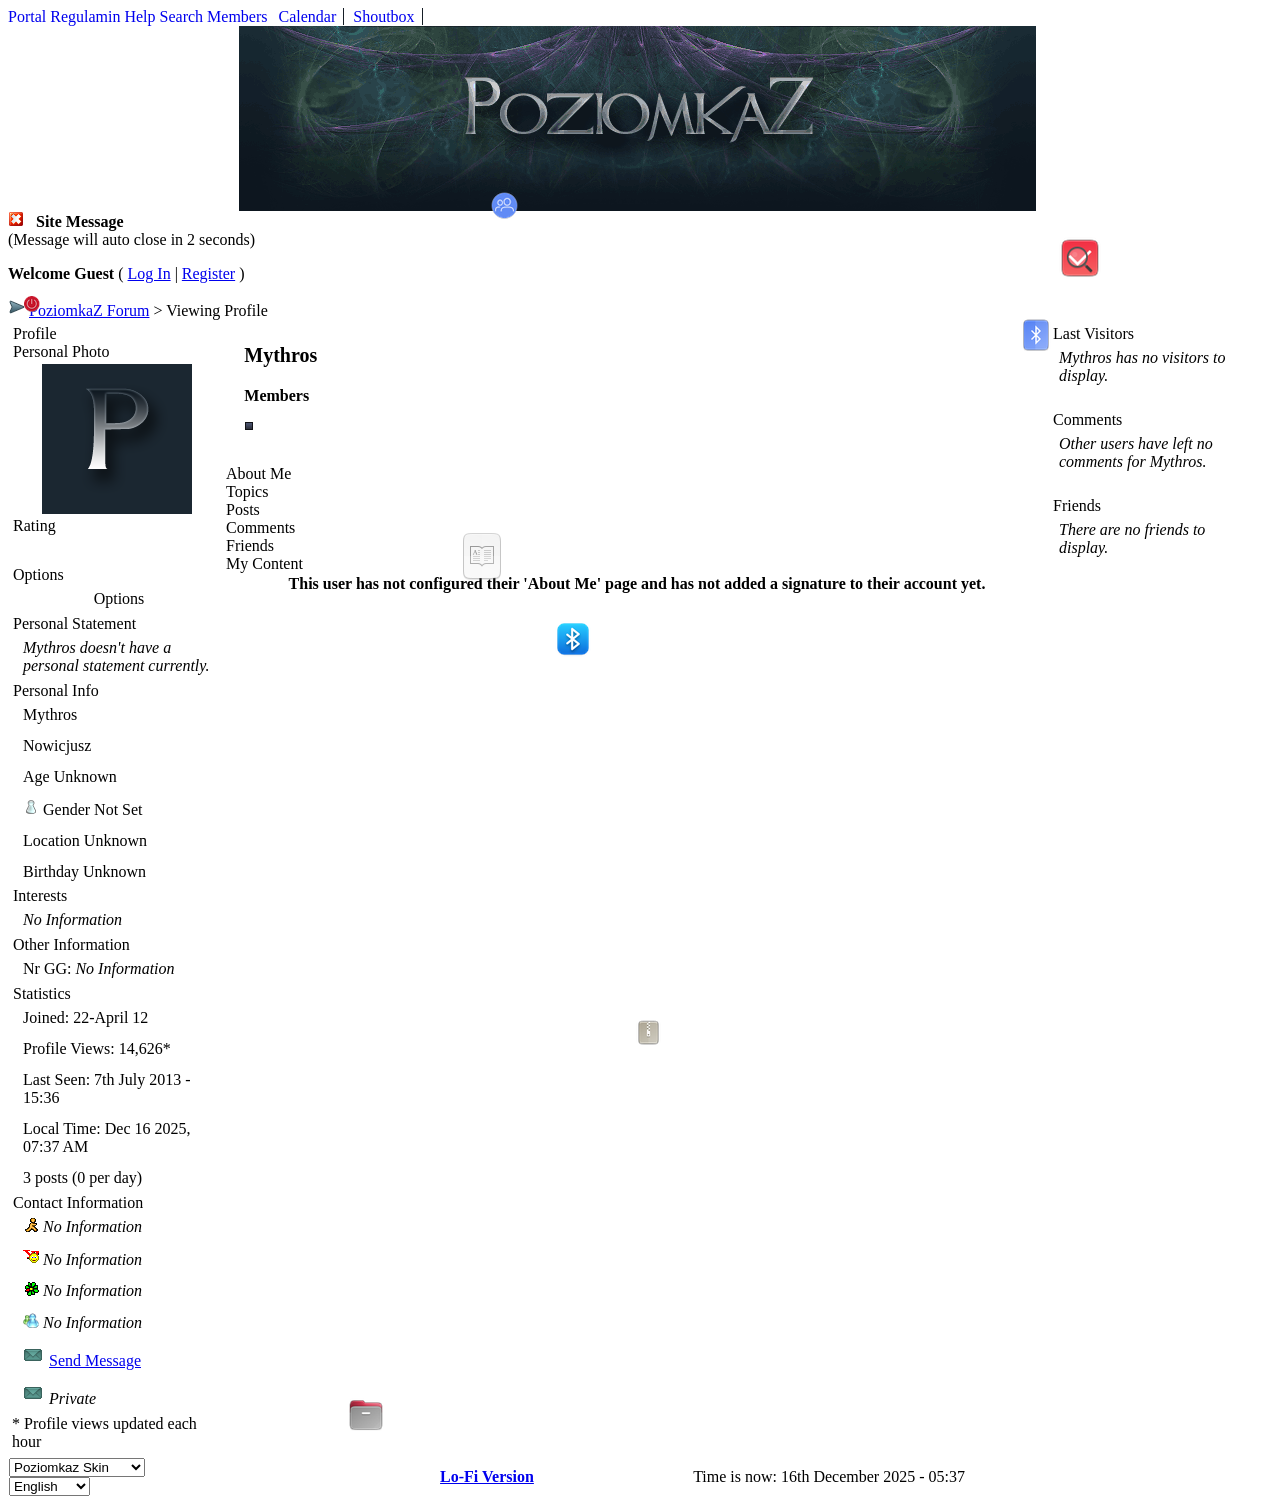 This screenshot has height=1505, width=1274. I want to click on open system configuration tool, so click(1080, 258).